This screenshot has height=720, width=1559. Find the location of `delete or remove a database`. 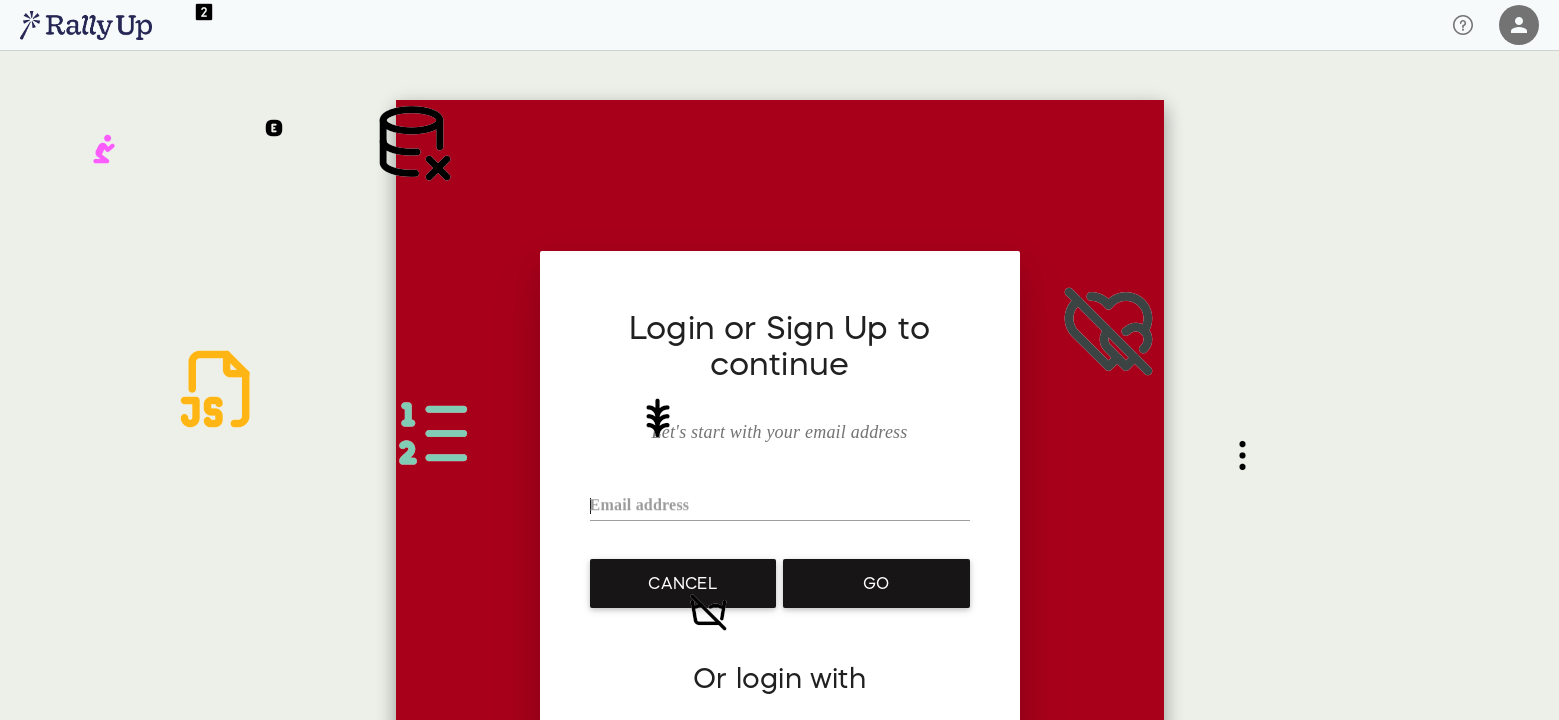

delete or remove a database is located at coordinates (411, 141).